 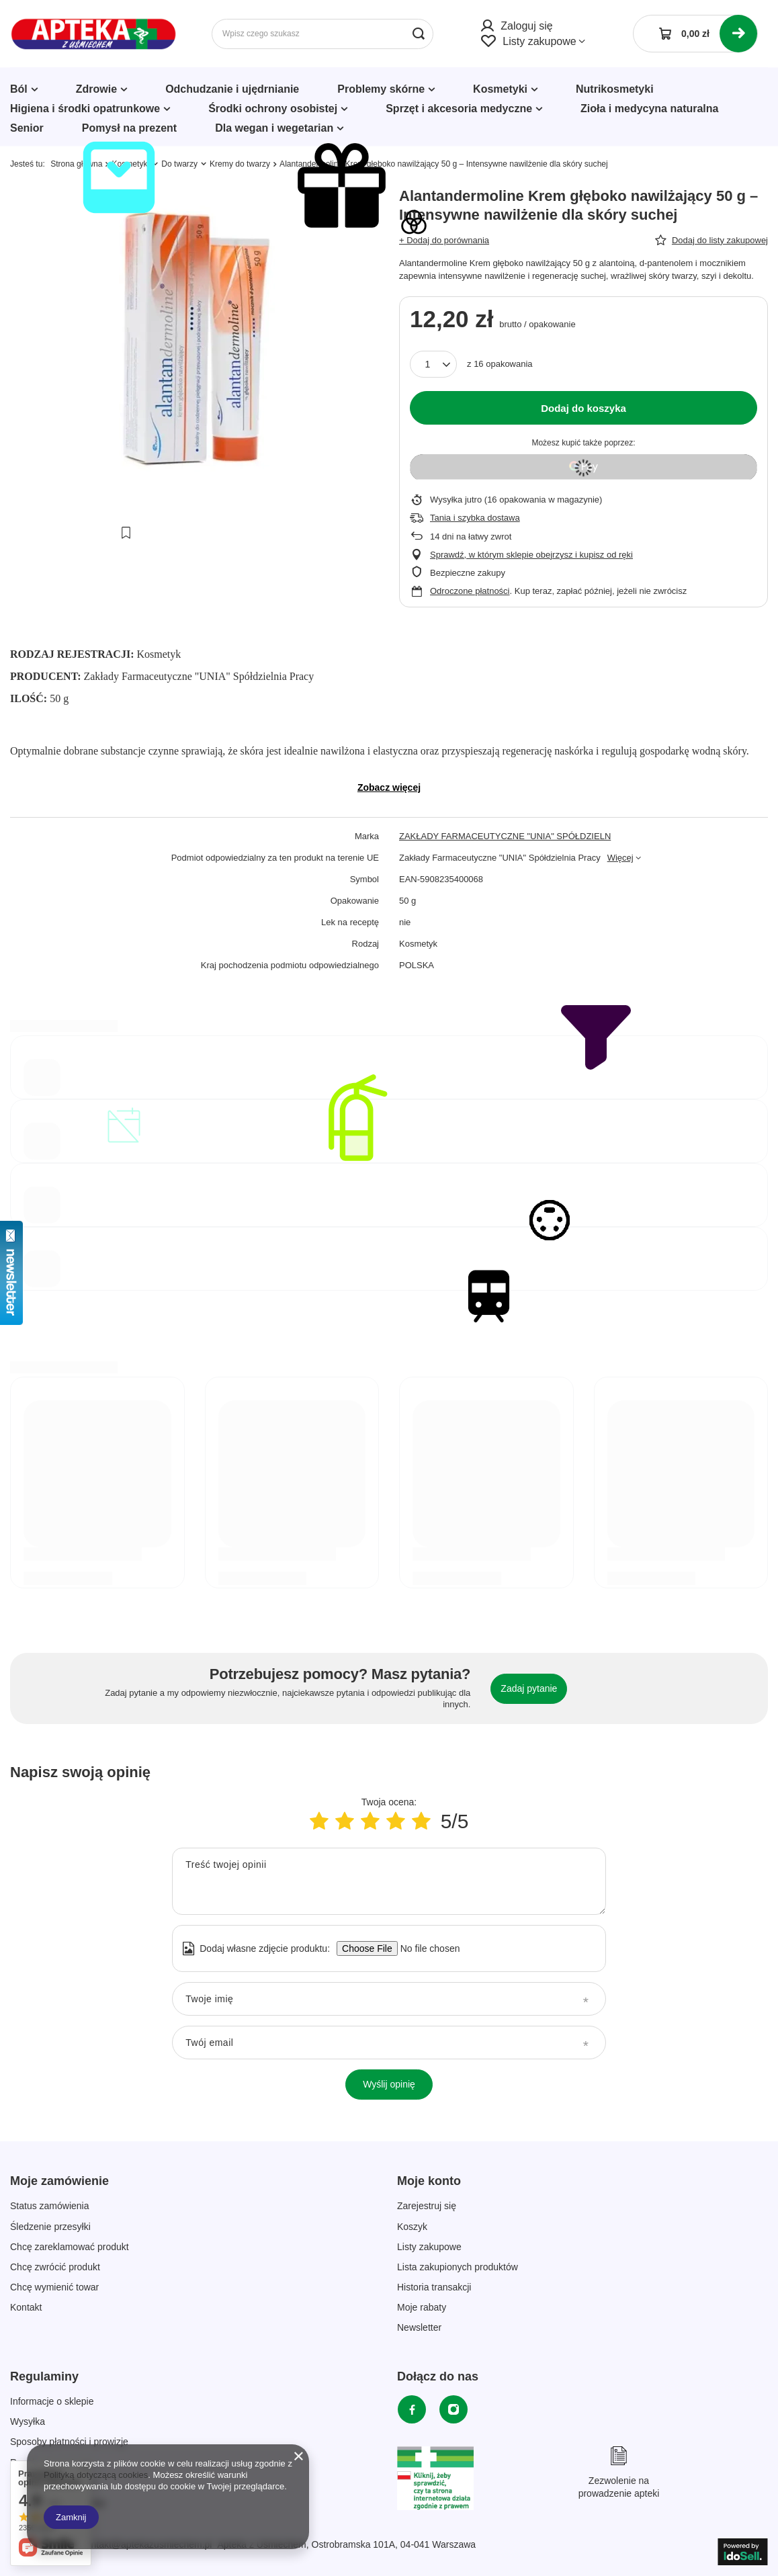 What do you see at coordinates (550, 1220) in the screenshot?
I see `configure s-video input settings` at bounding box center [550, 1220].